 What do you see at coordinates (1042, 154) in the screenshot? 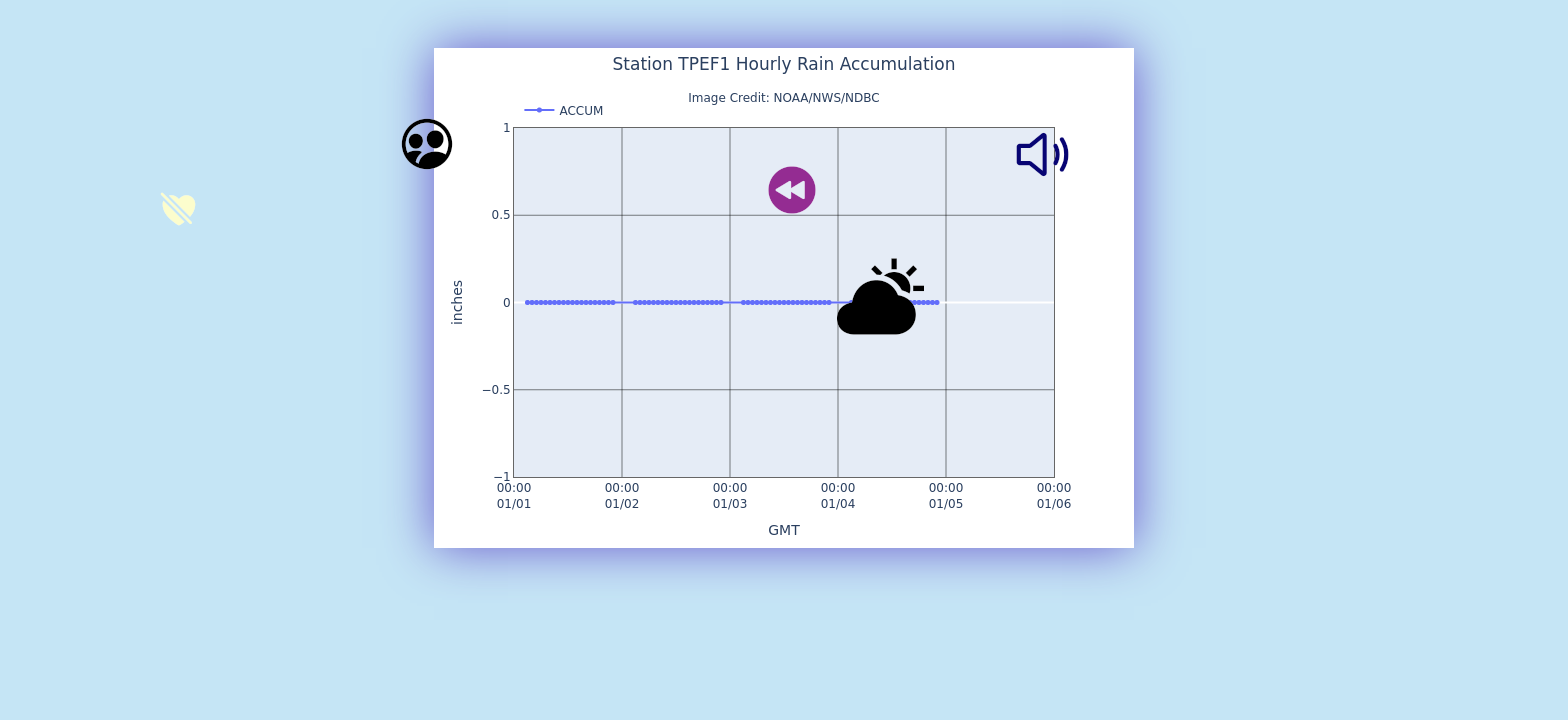
I see `adjust audio volume to medium level` at bounding box center [1042, 154].